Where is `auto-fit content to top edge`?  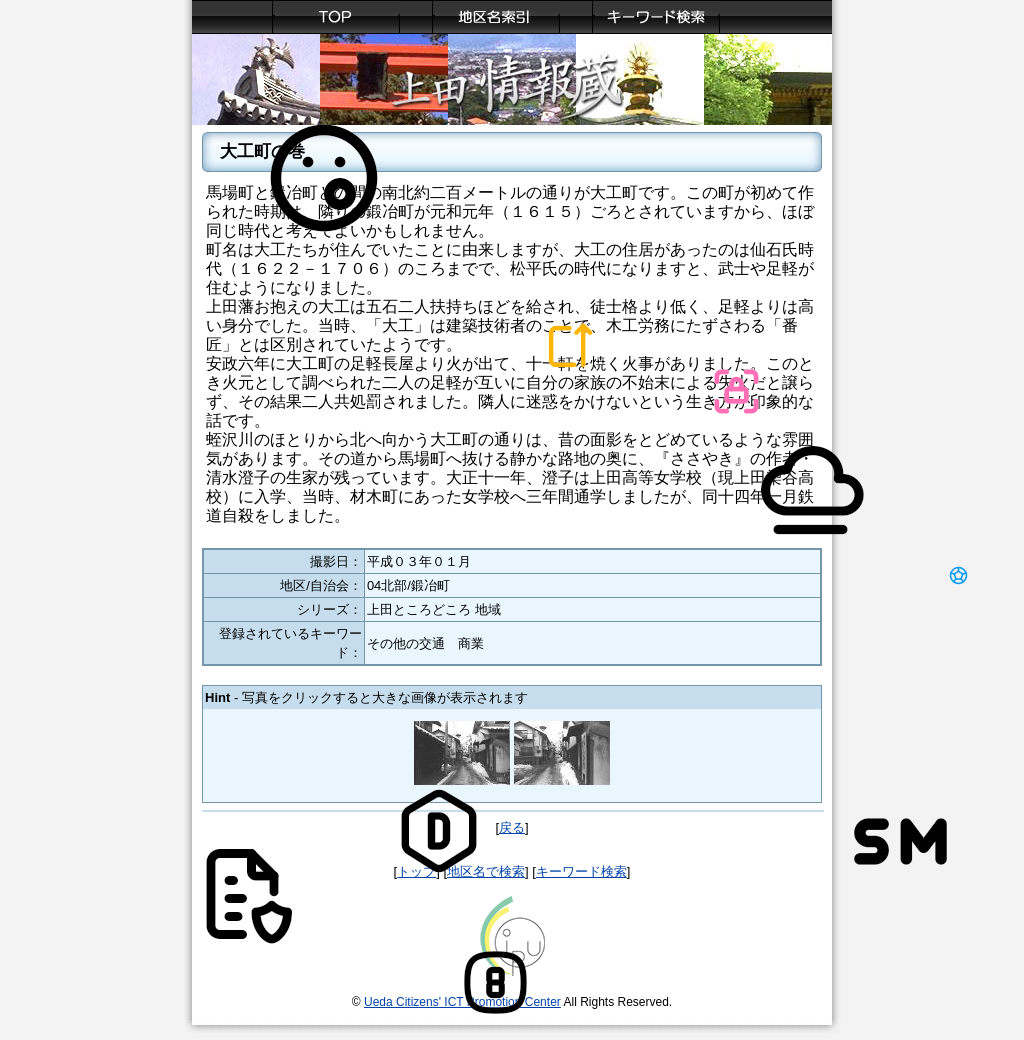
auto-fit content to top edge is located at coordinates (569, 346).